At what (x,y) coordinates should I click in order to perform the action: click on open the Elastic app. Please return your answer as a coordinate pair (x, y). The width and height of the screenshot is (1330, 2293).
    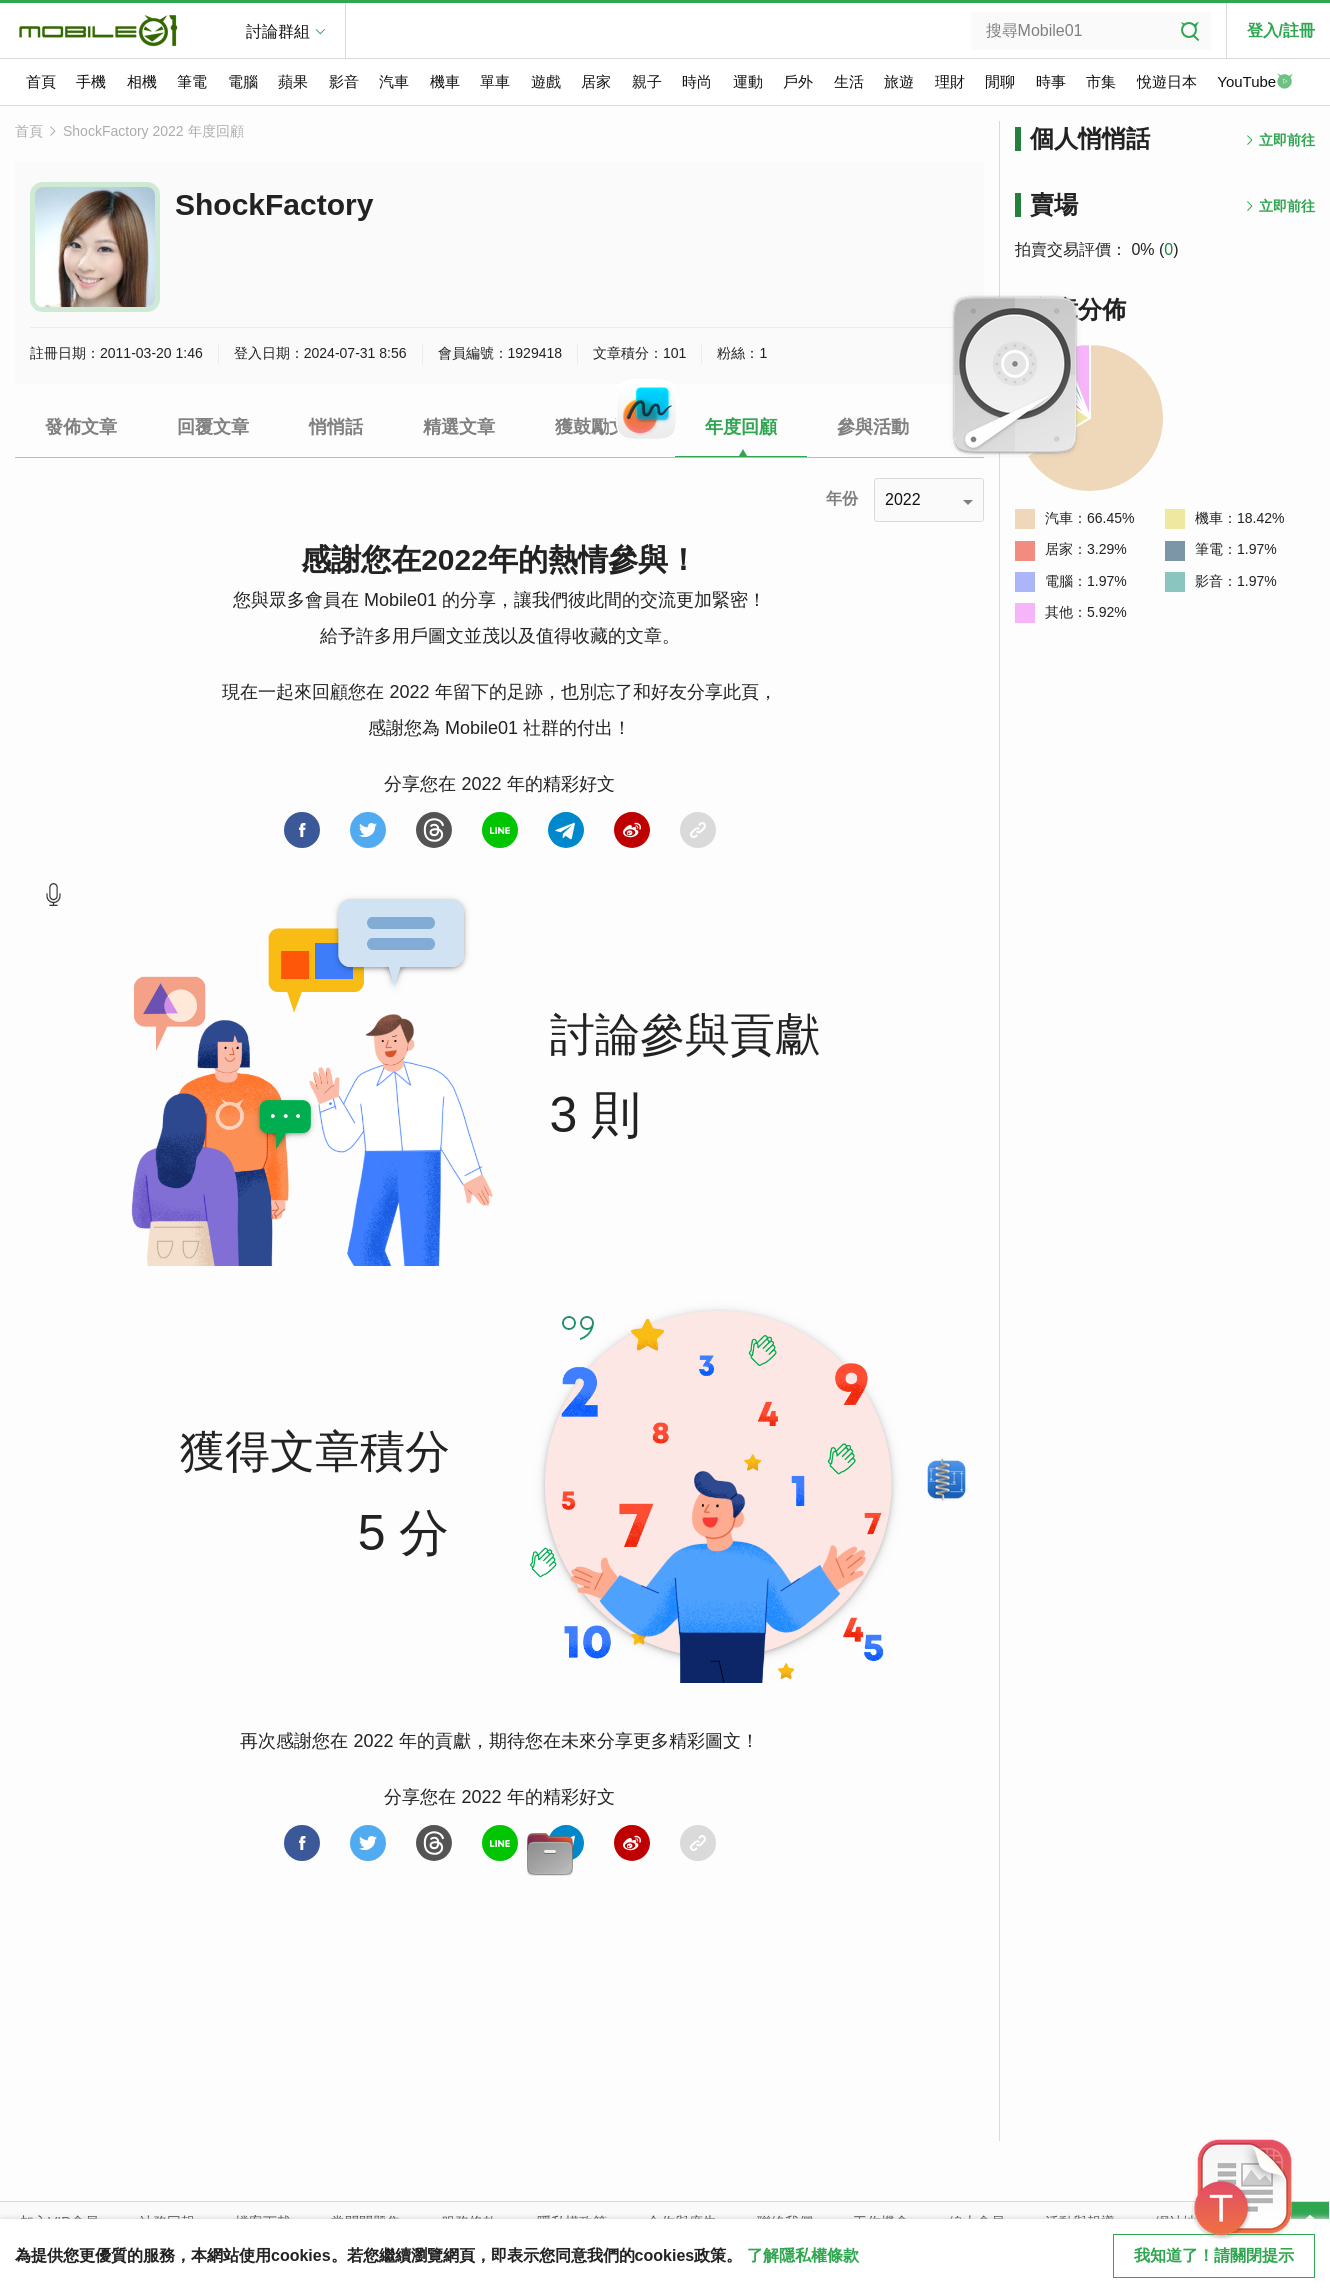
    Looking at the image, I should click on (946, 1479).